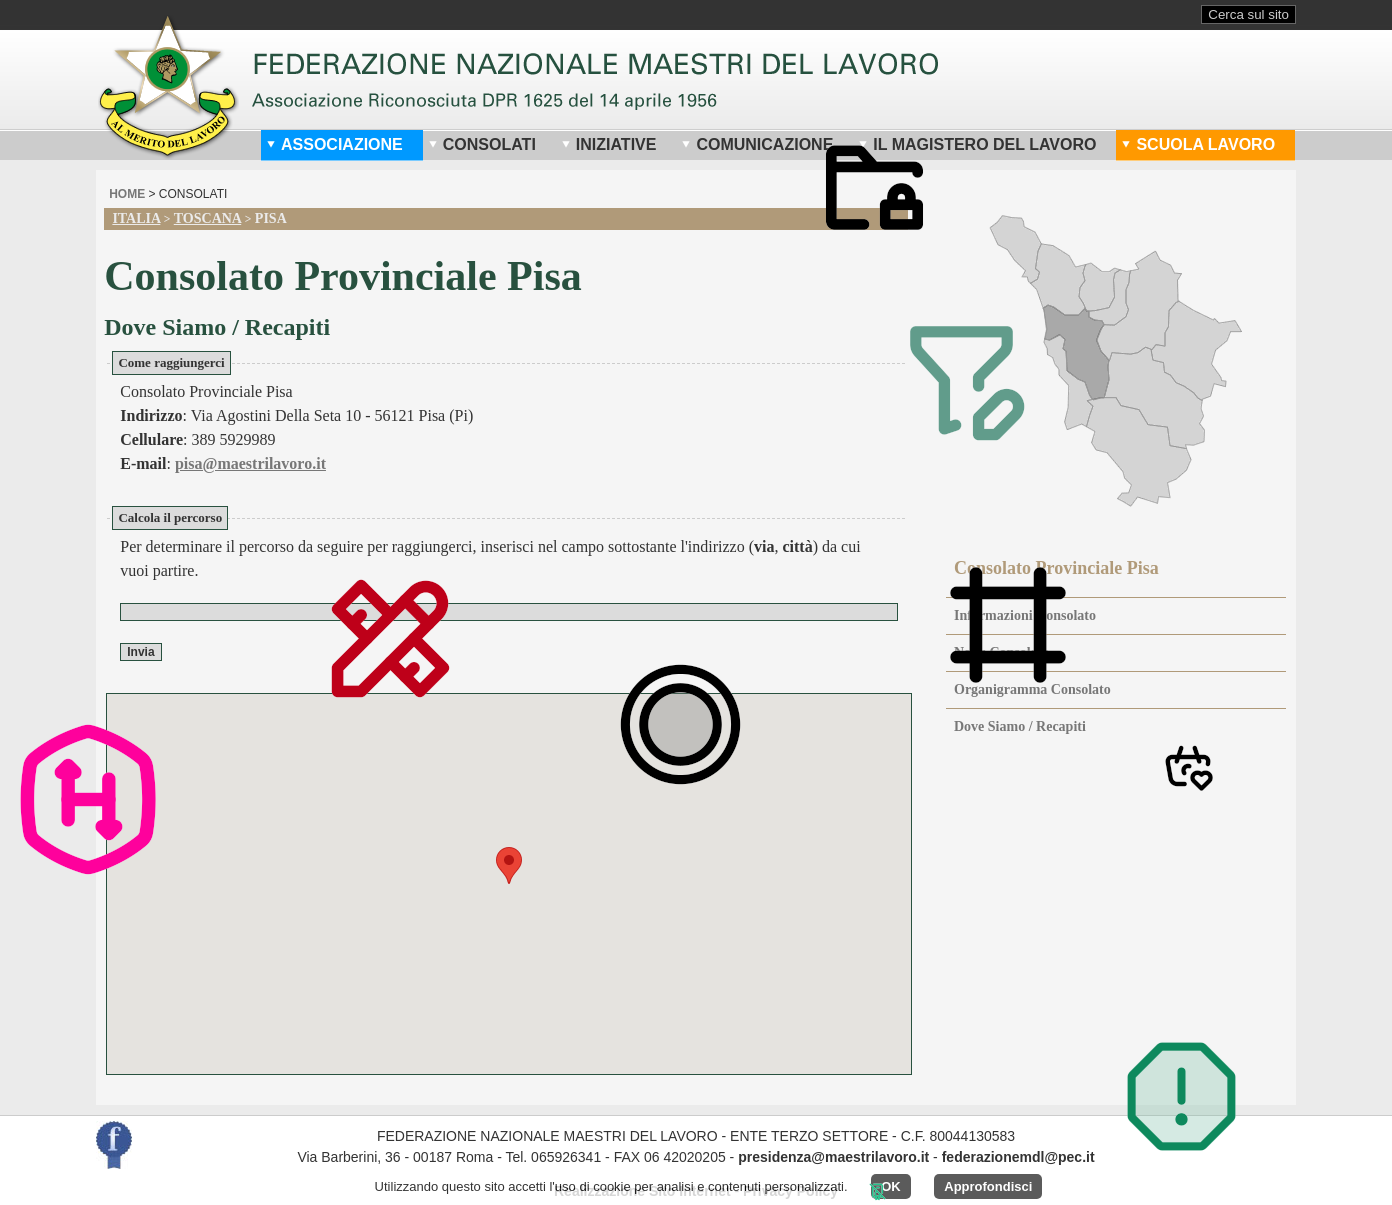 This screenshot has height=1205, width=1392. What do you see at coordinates (88, 799) in the screenshot?
I see `visit HackerRank coding platform` at bounding box center [88, 799].